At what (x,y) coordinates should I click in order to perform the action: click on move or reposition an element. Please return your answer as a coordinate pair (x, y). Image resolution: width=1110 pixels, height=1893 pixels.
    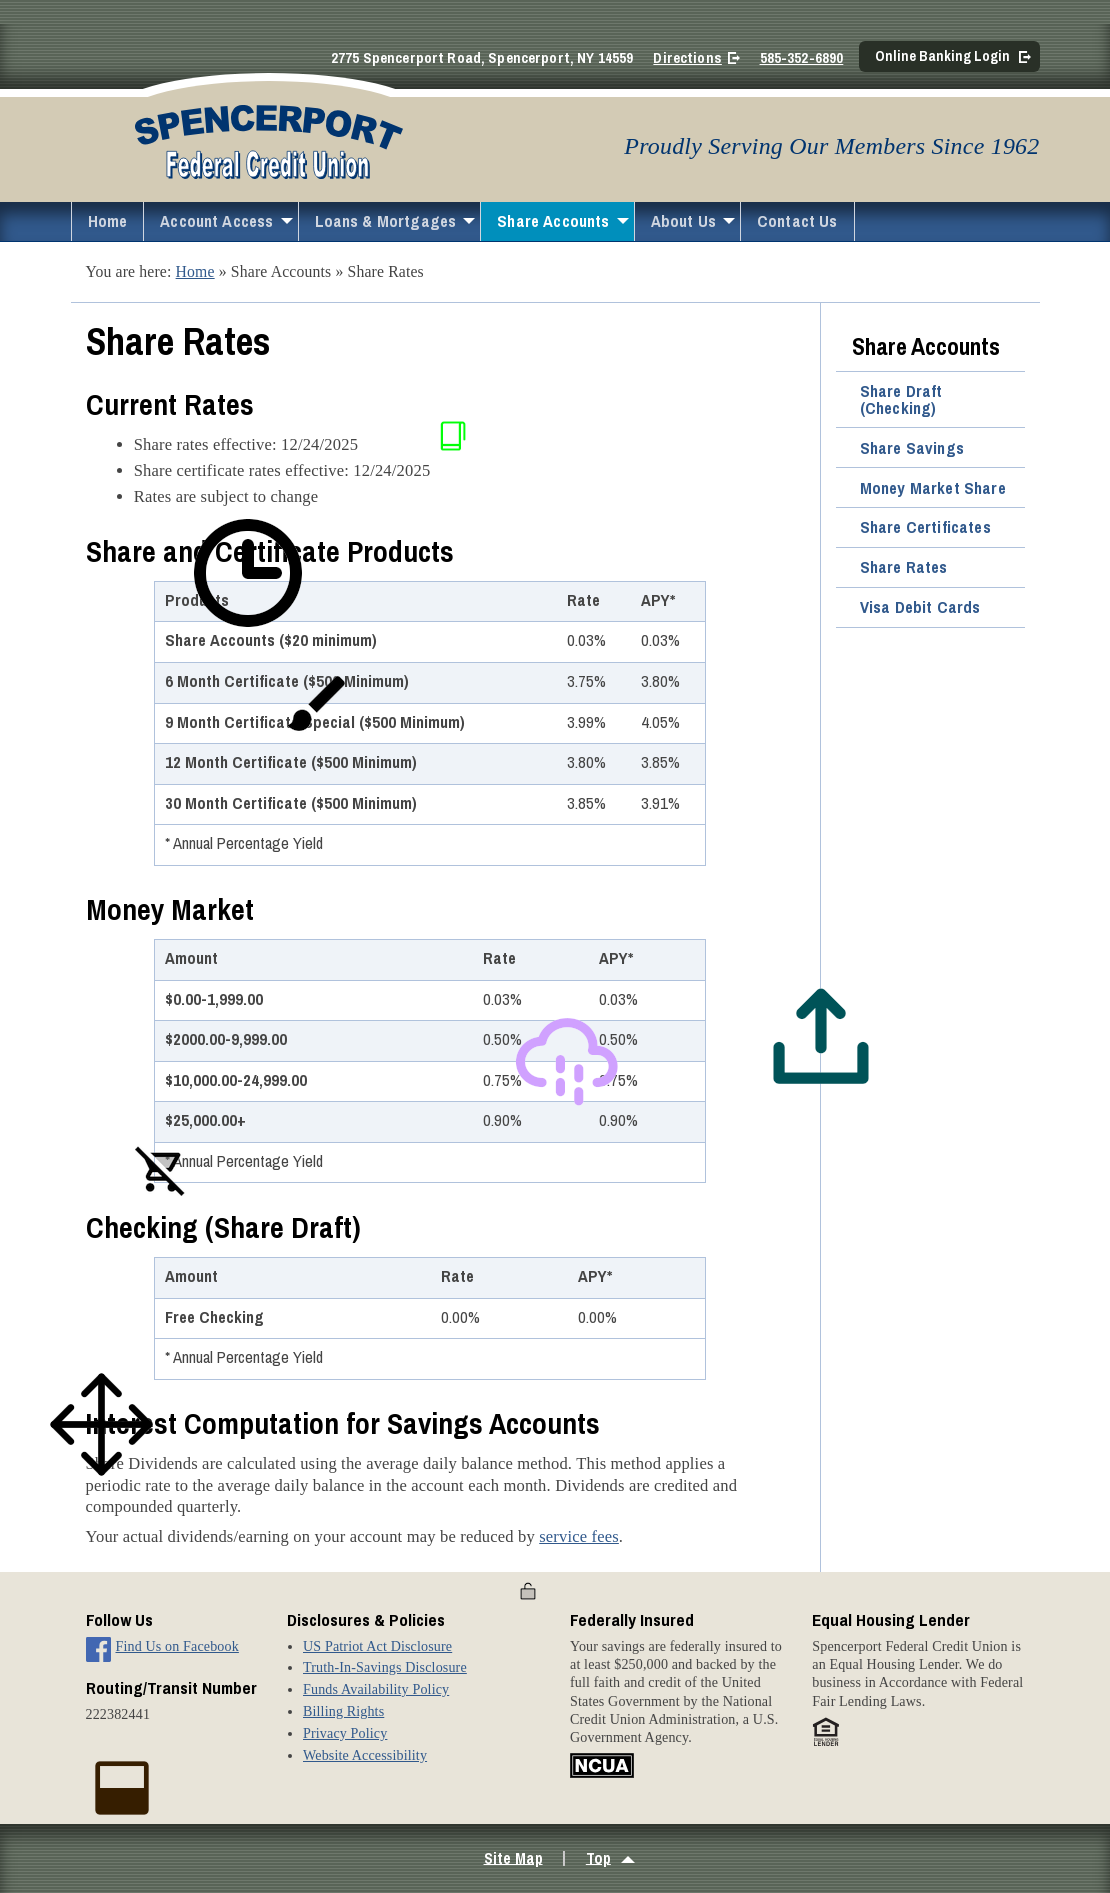
    Looking at the image, I should click on (101, 1424).